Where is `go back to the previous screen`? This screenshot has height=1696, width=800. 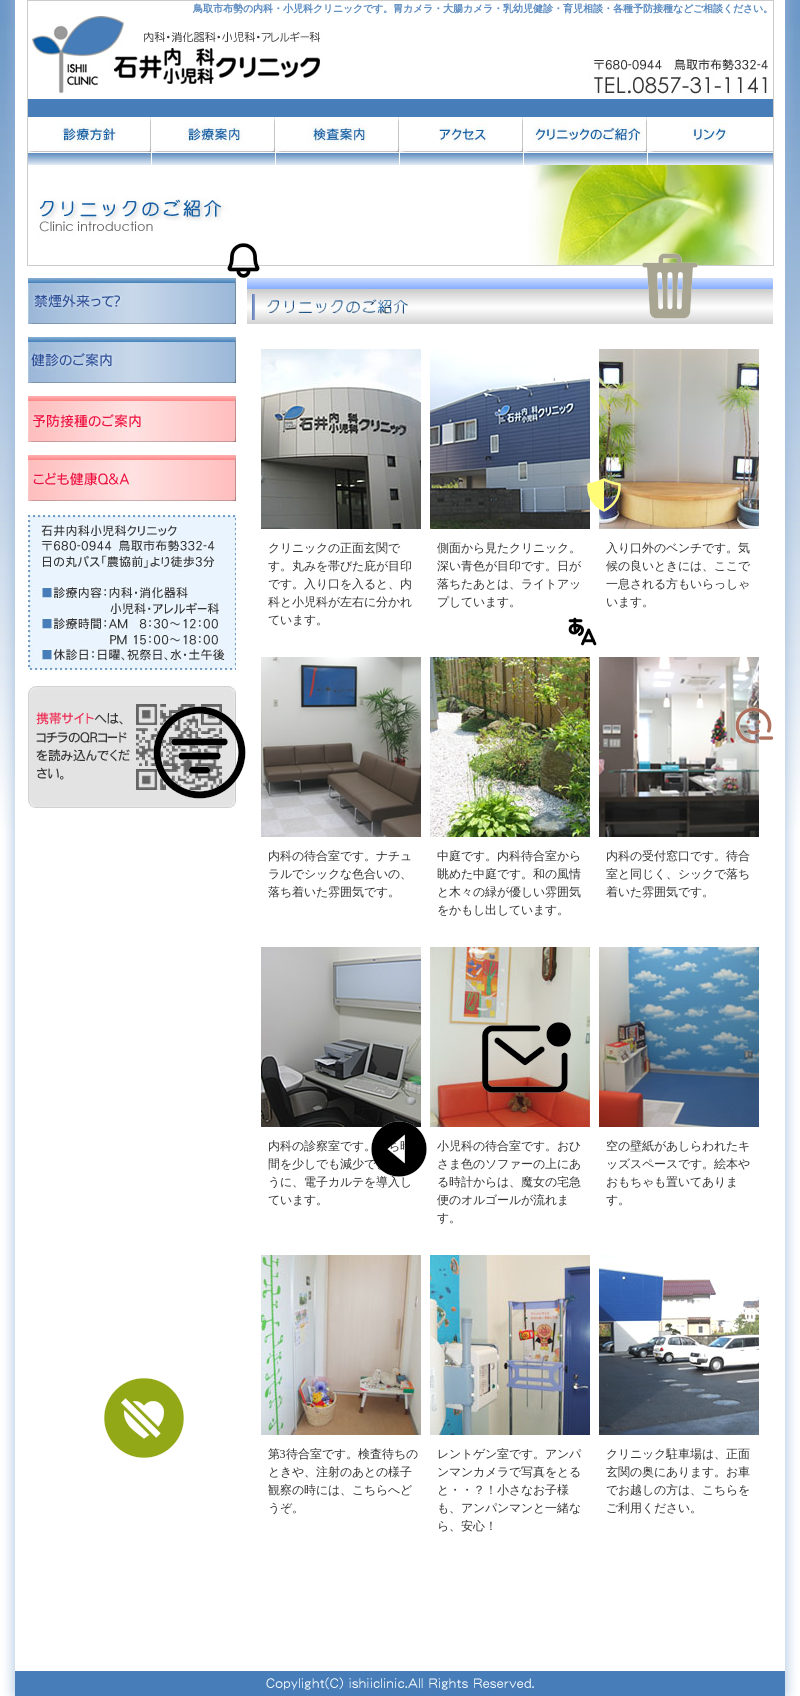
go back to the previous screen is located at coordinates (399, 1149).